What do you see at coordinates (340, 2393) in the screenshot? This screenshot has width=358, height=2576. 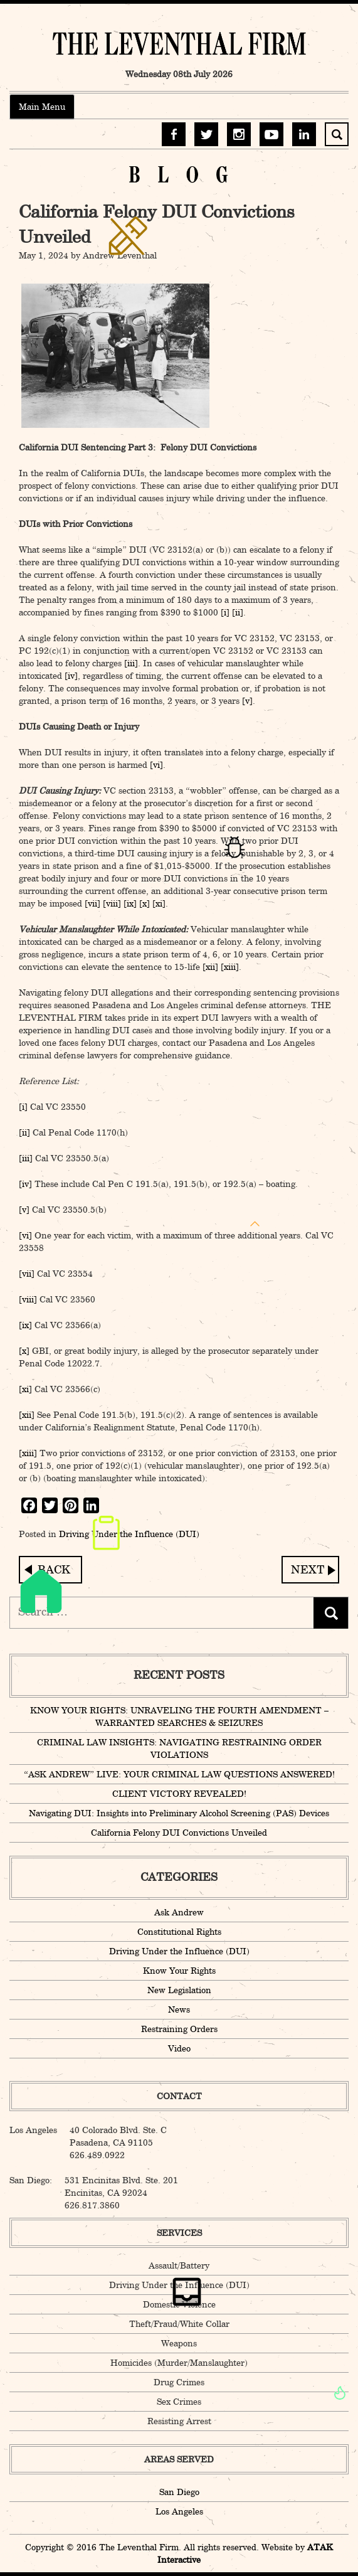 I see `view trending or hot content` at bounding box center [340, 2393].